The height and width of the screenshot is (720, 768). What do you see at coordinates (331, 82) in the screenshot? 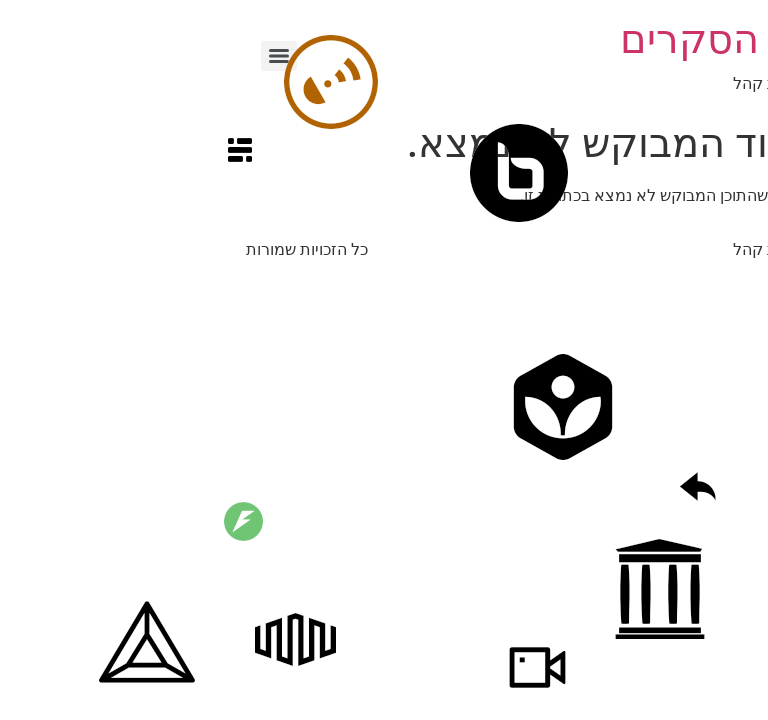
I see `open traccar gps tracking app` at bounding box center [331, 82].